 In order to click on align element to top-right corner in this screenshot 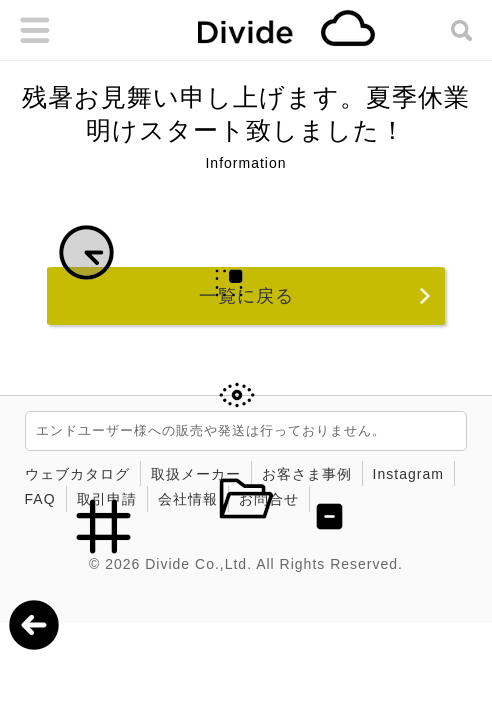, I will do `click(229, 283)`.